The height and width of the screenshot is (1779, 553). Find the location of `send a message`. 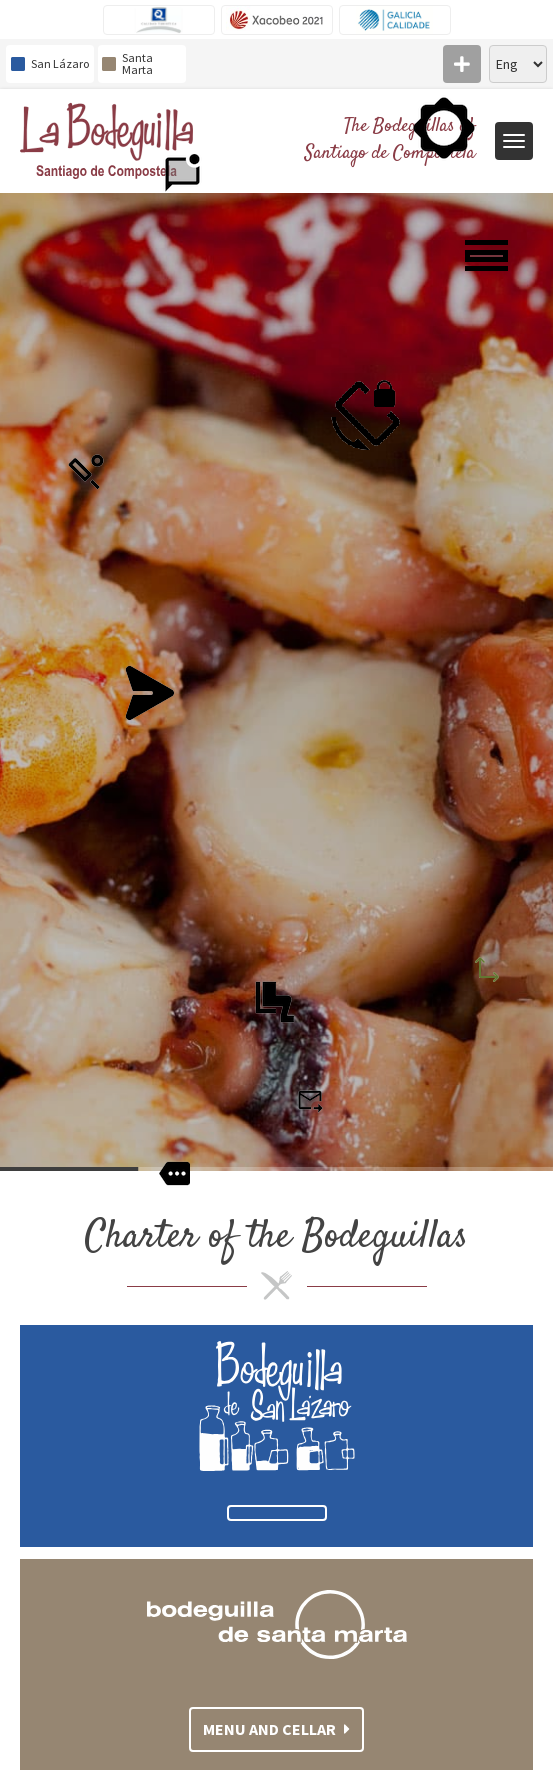

send a message is located at coordinates (147, 693).